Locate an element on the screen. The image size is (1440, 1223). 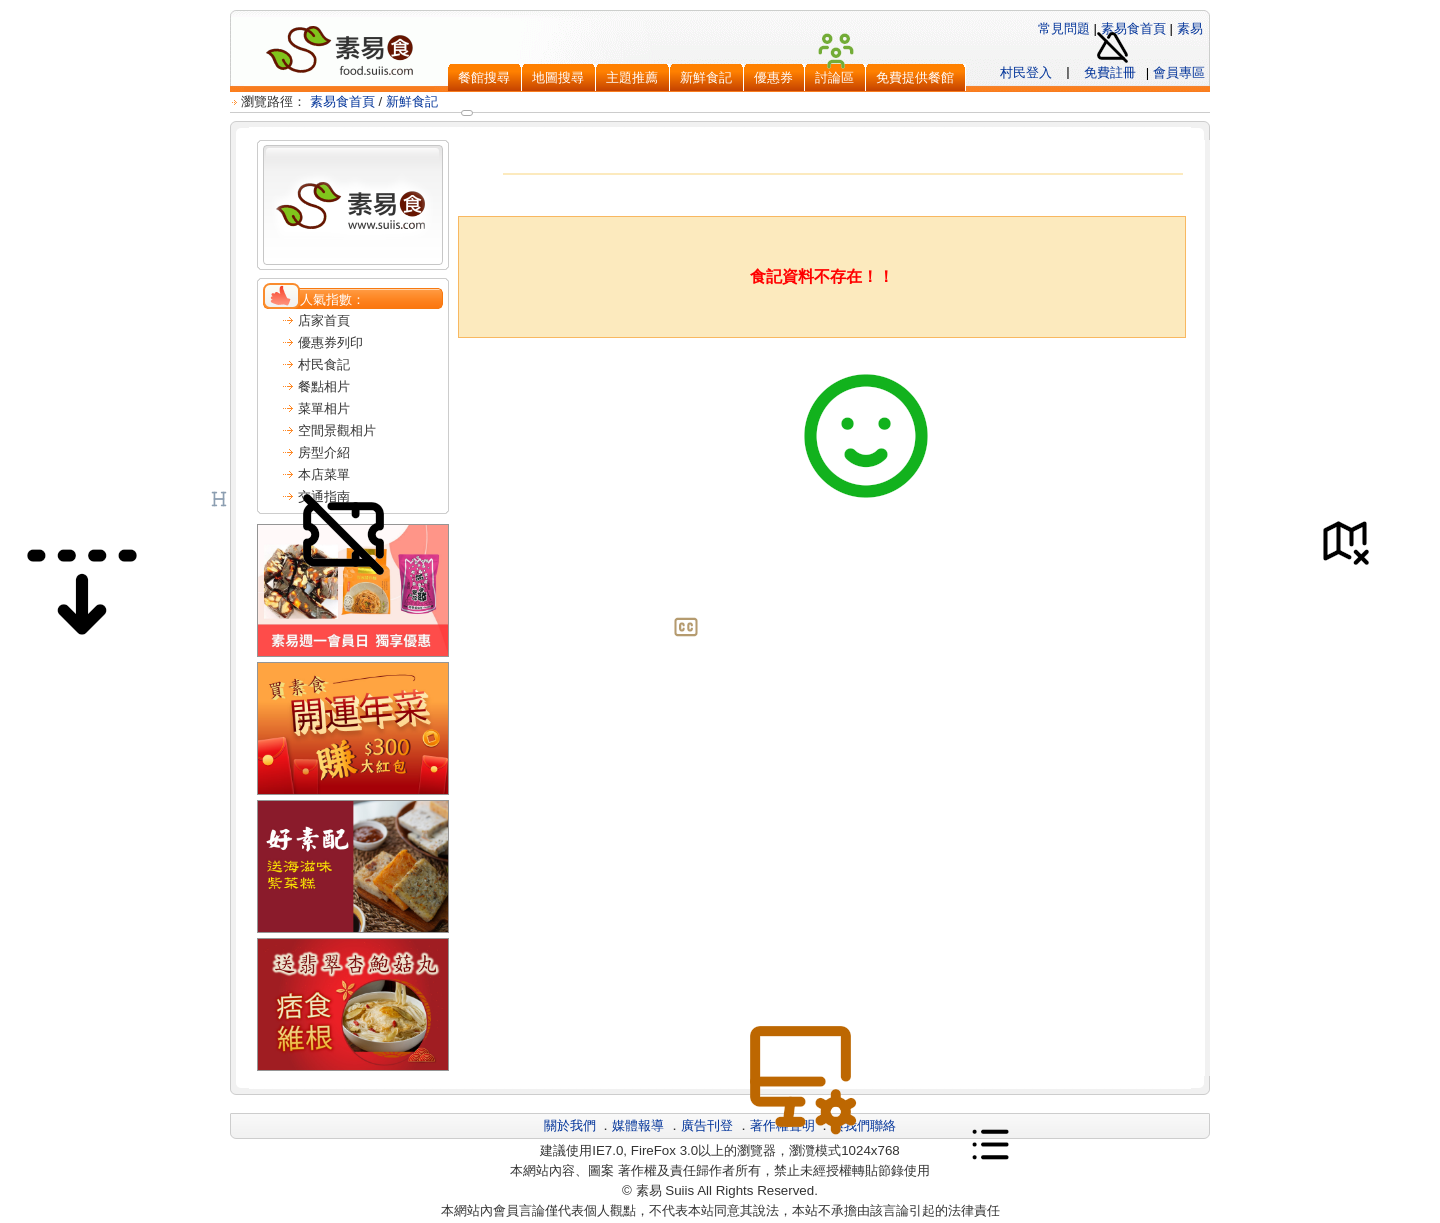
remove a saved map or location is located at coordinates (1345, 541).